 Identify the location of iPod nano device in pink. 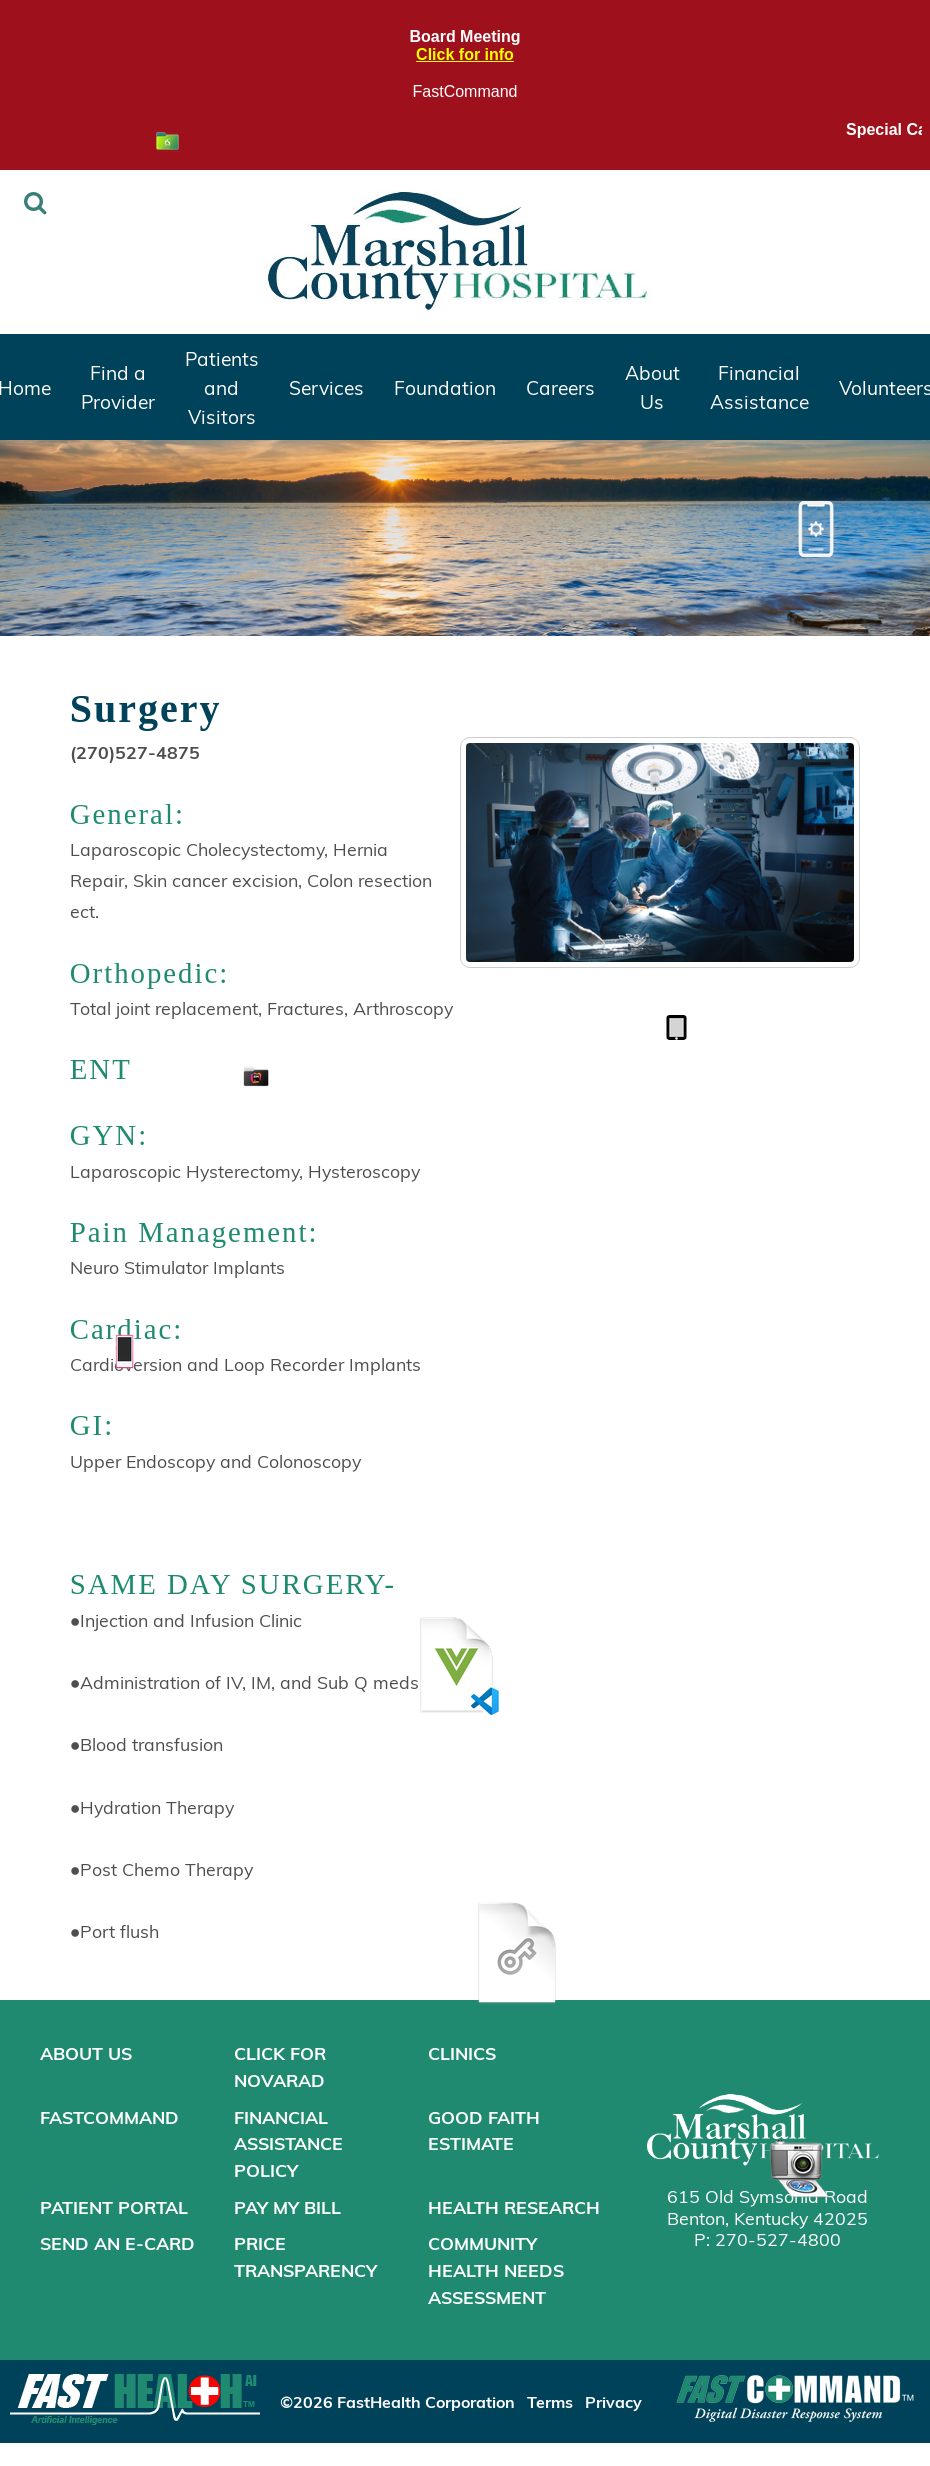
(124, 1351).